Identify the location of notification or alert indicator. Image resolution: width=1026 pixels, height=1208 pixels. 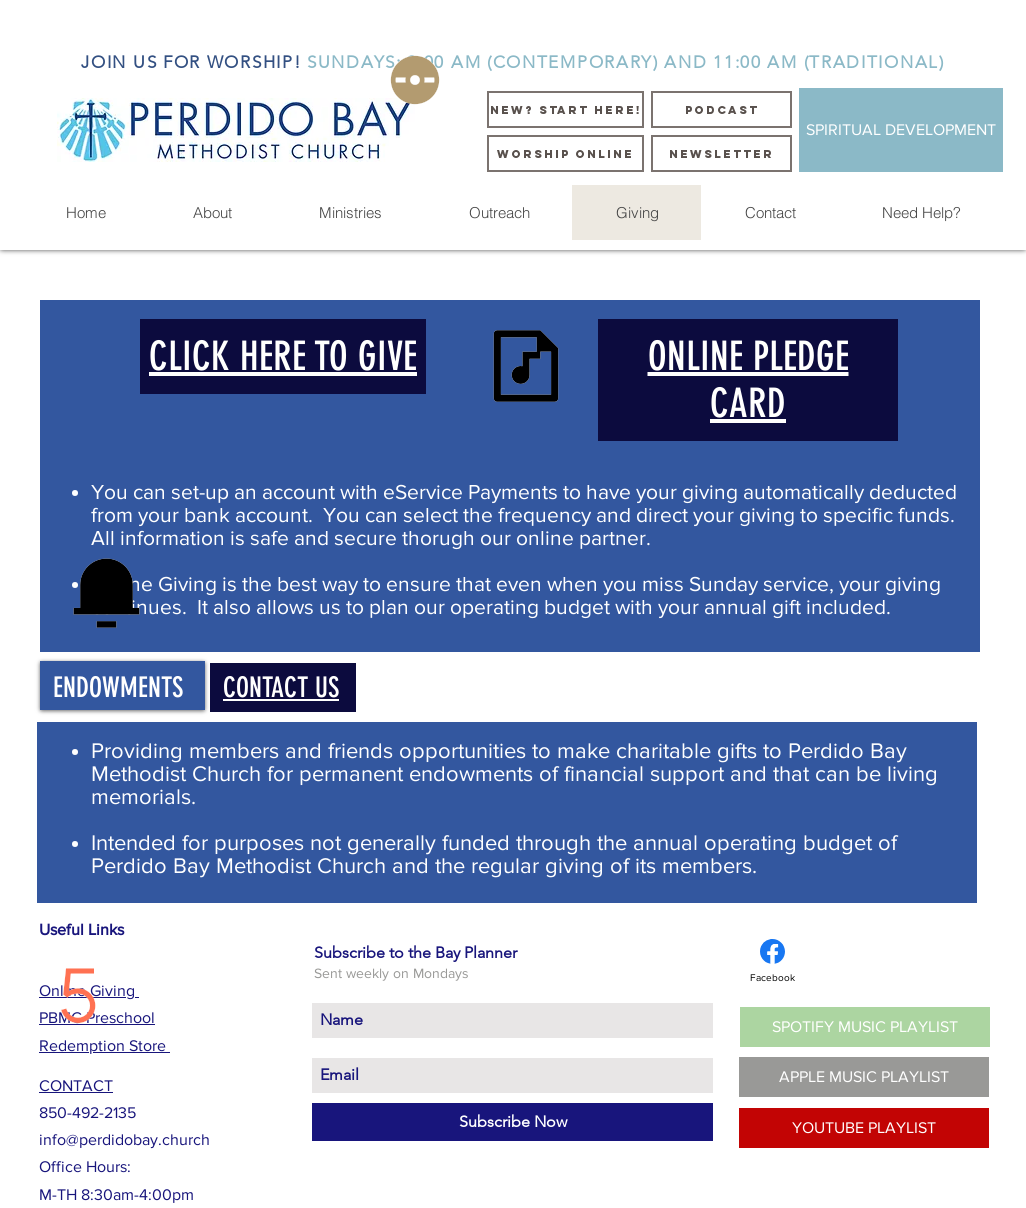
(106, 591).